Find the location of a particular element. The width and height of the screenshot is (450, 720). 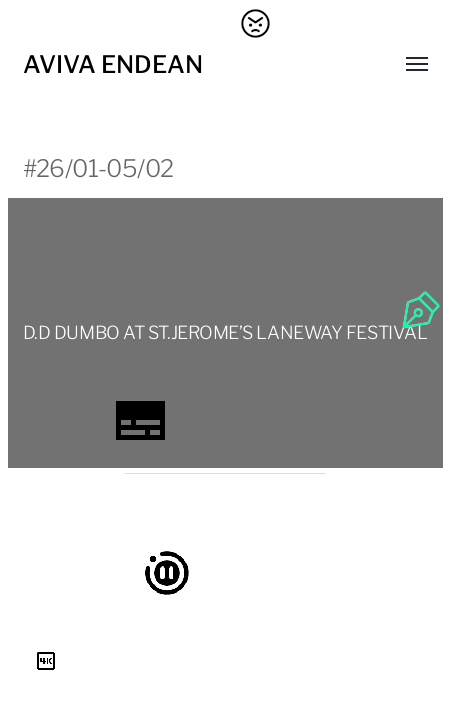

access drawing or illustration tools is located at coordinates (419, 312).